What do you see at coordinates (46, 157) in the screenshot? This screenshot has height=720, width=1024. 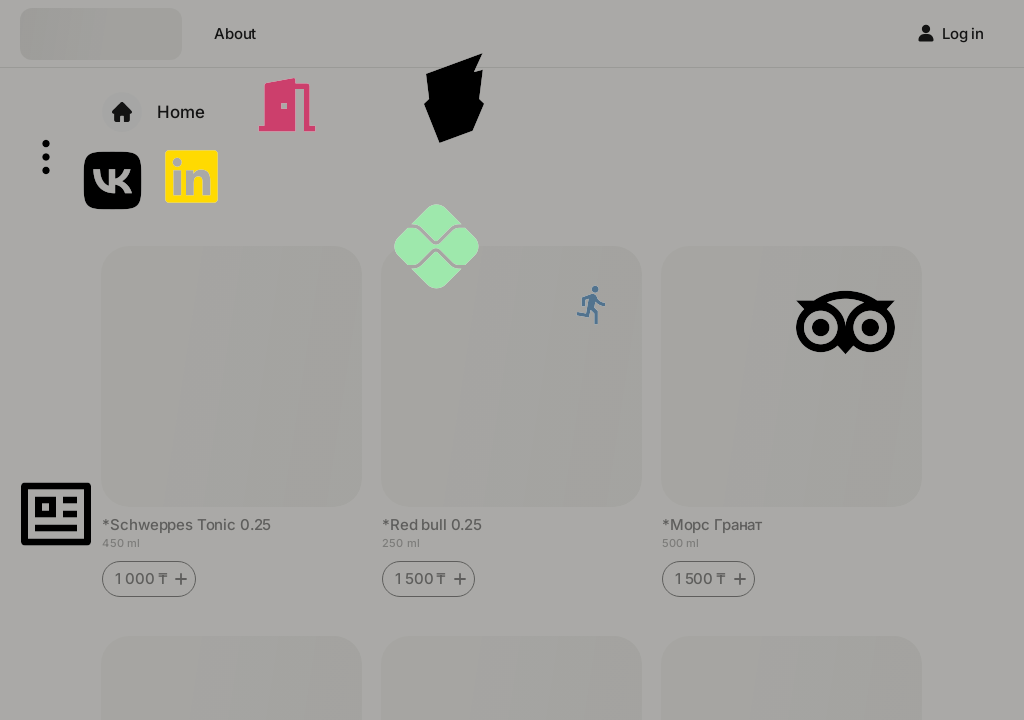 I see `open more options menu` at bounding box center [46, 157].